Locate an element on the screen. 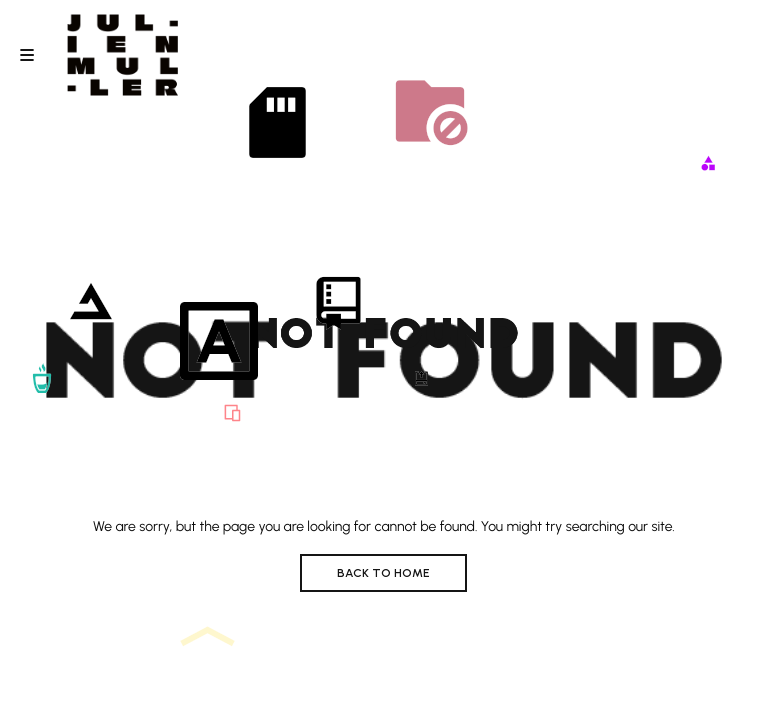 This screenshot has width=768, height=720. AtlasOS logo is located at coordinates (91, 301).